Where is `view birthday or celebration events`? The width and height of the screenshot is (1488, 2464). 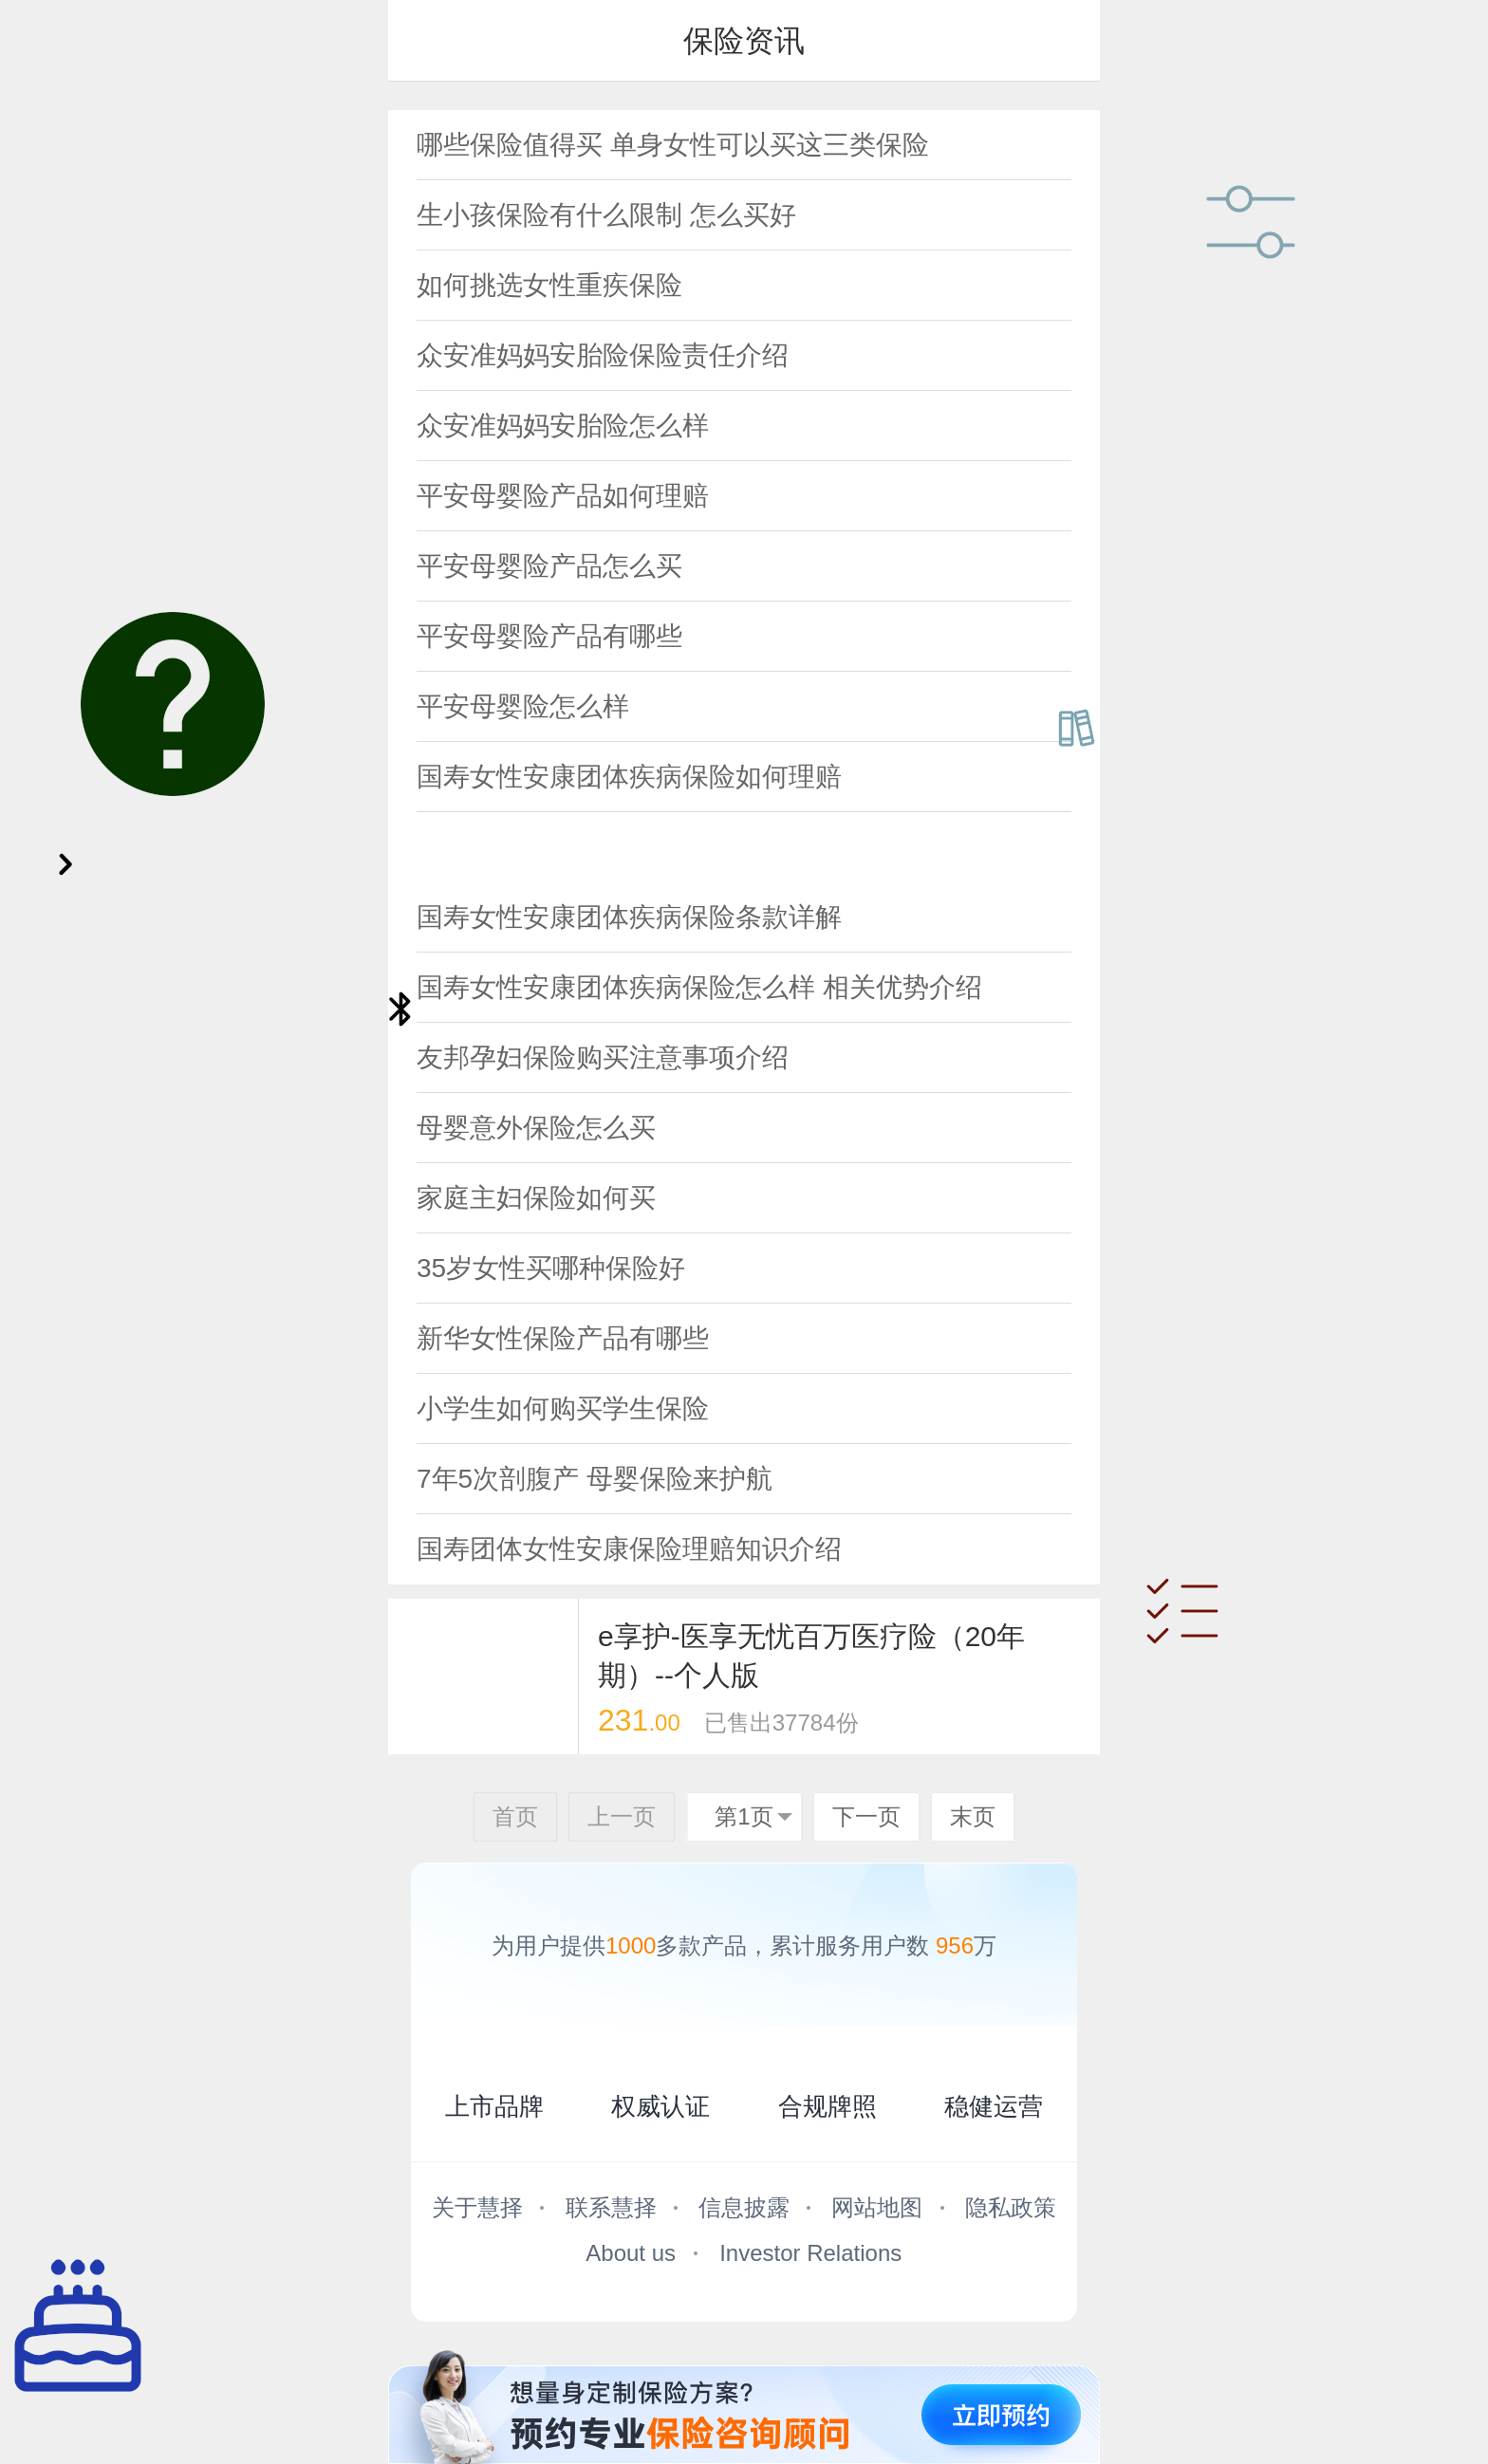
view birthday or celebration events is located at coordinates (78, 2324).